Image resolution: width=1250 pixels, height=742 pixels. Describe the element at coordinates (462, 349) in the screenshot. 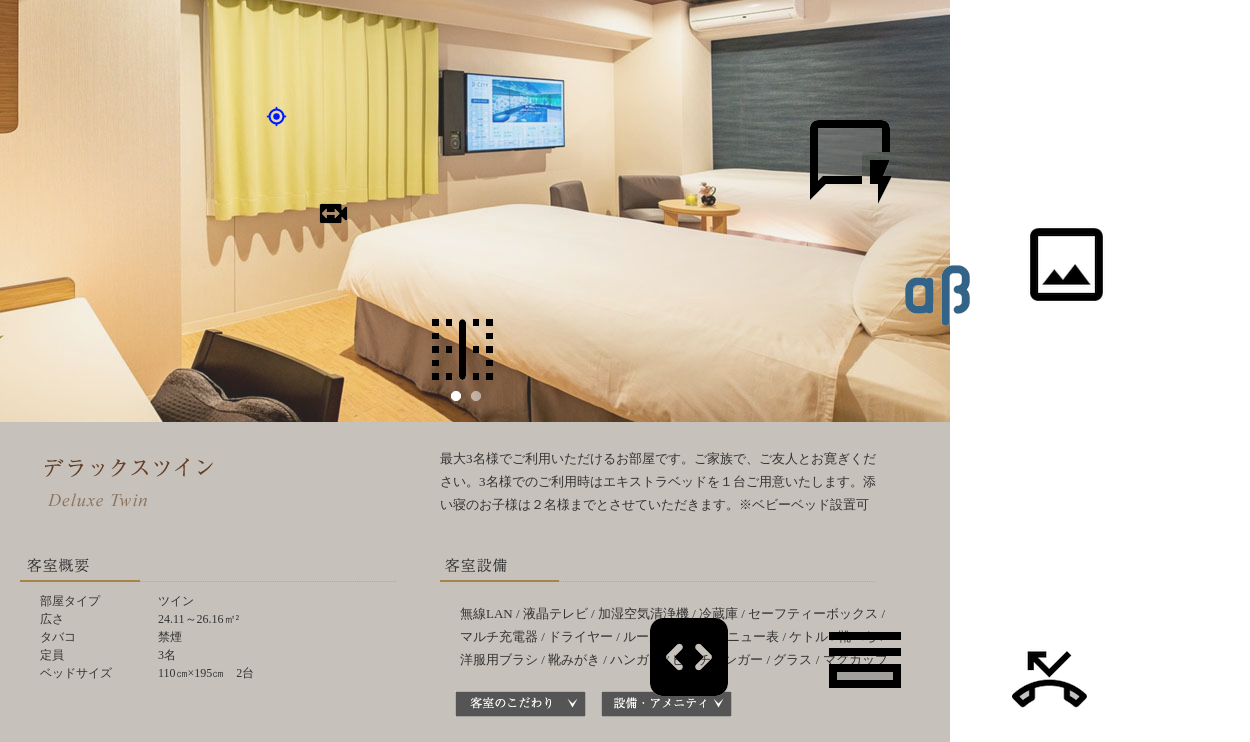

I see `add a vertical border to selected cells` at that location.